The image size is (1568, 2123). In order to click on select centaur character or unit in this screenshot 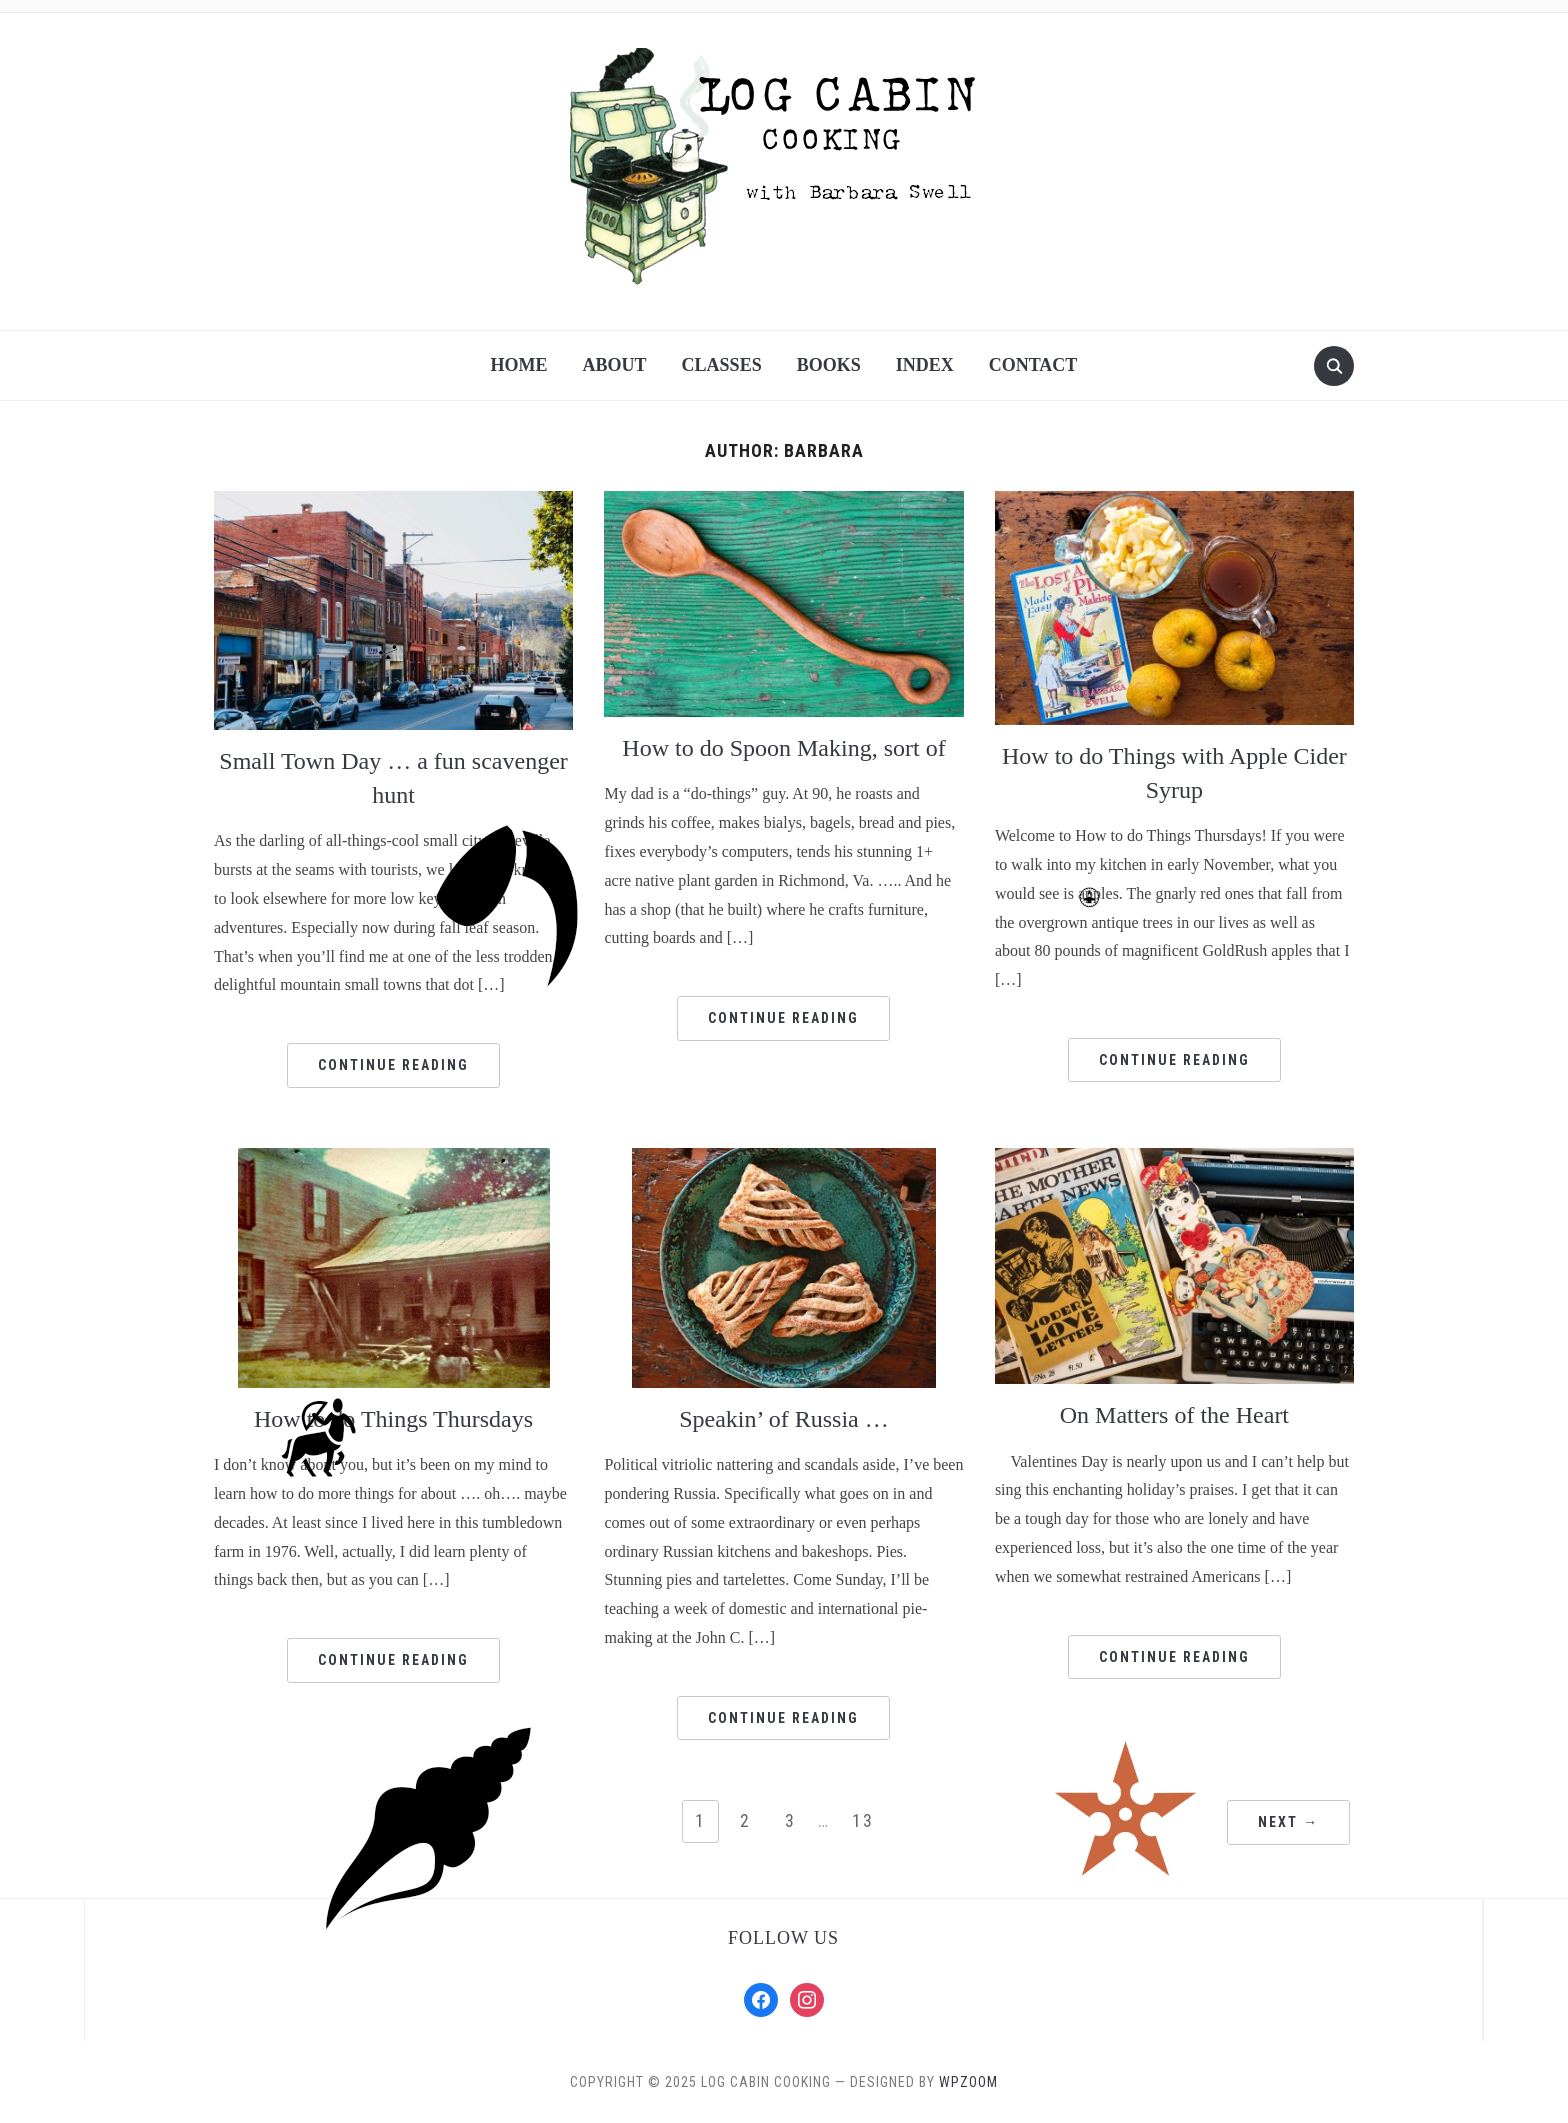, I will do `click(318, 1437)`.